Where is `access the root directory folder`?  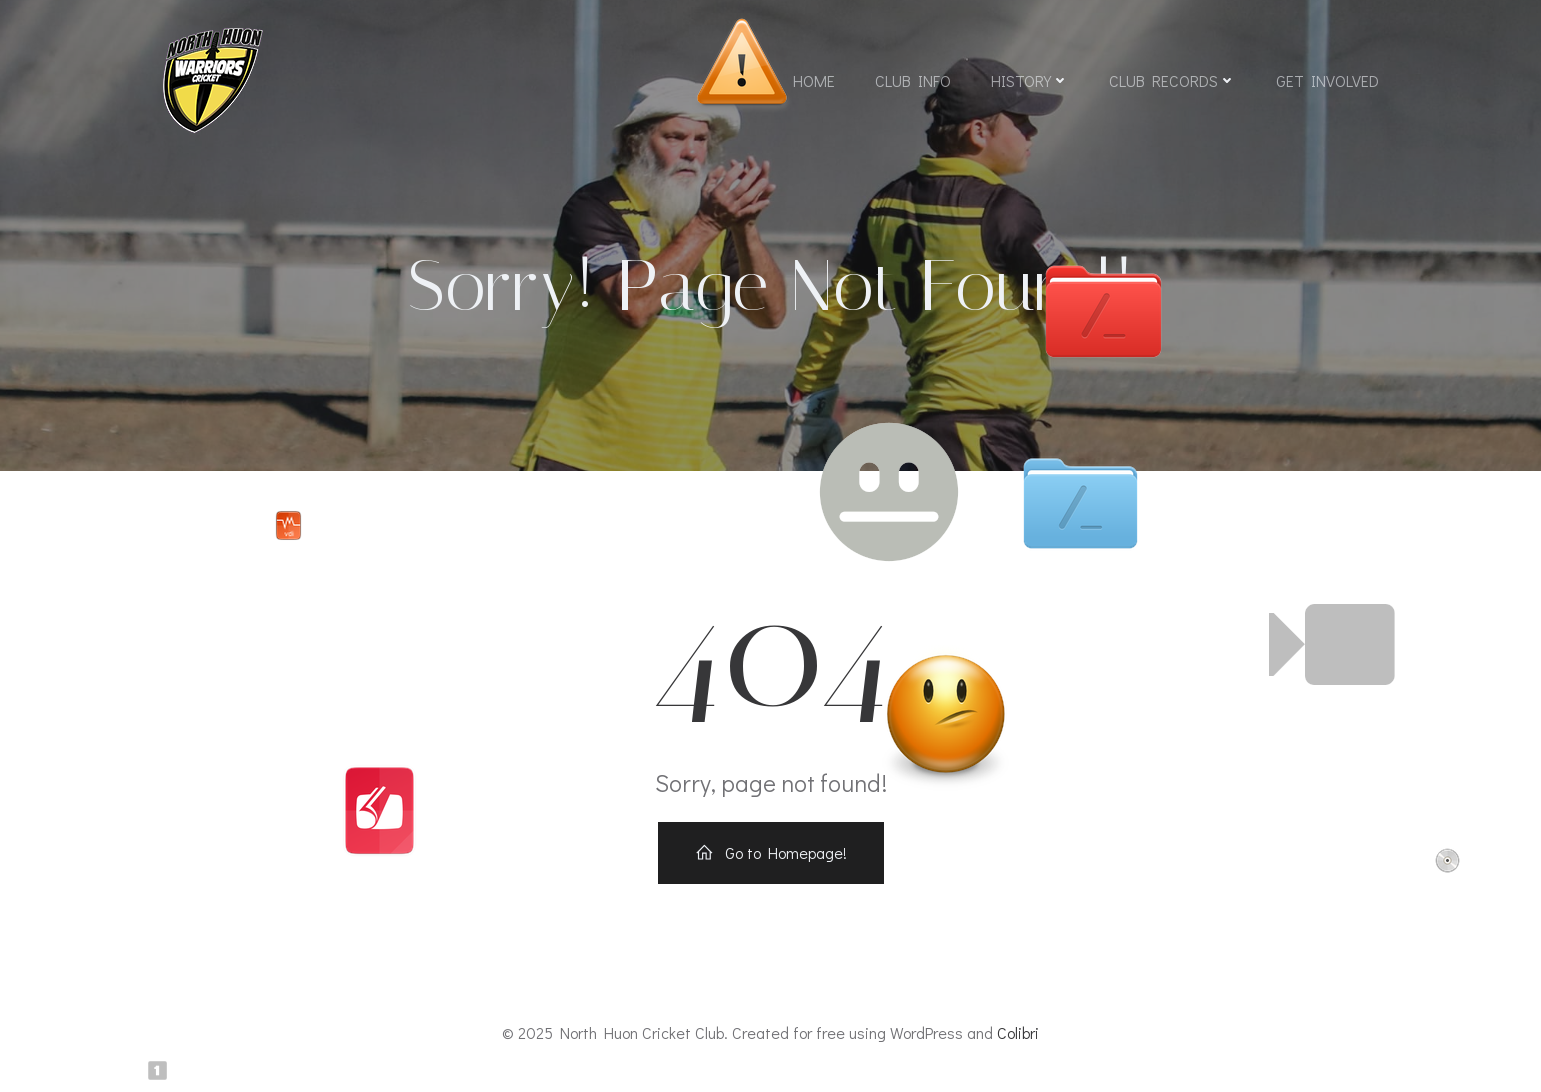 access the root directory folder is located at coordinates (1103, 311).